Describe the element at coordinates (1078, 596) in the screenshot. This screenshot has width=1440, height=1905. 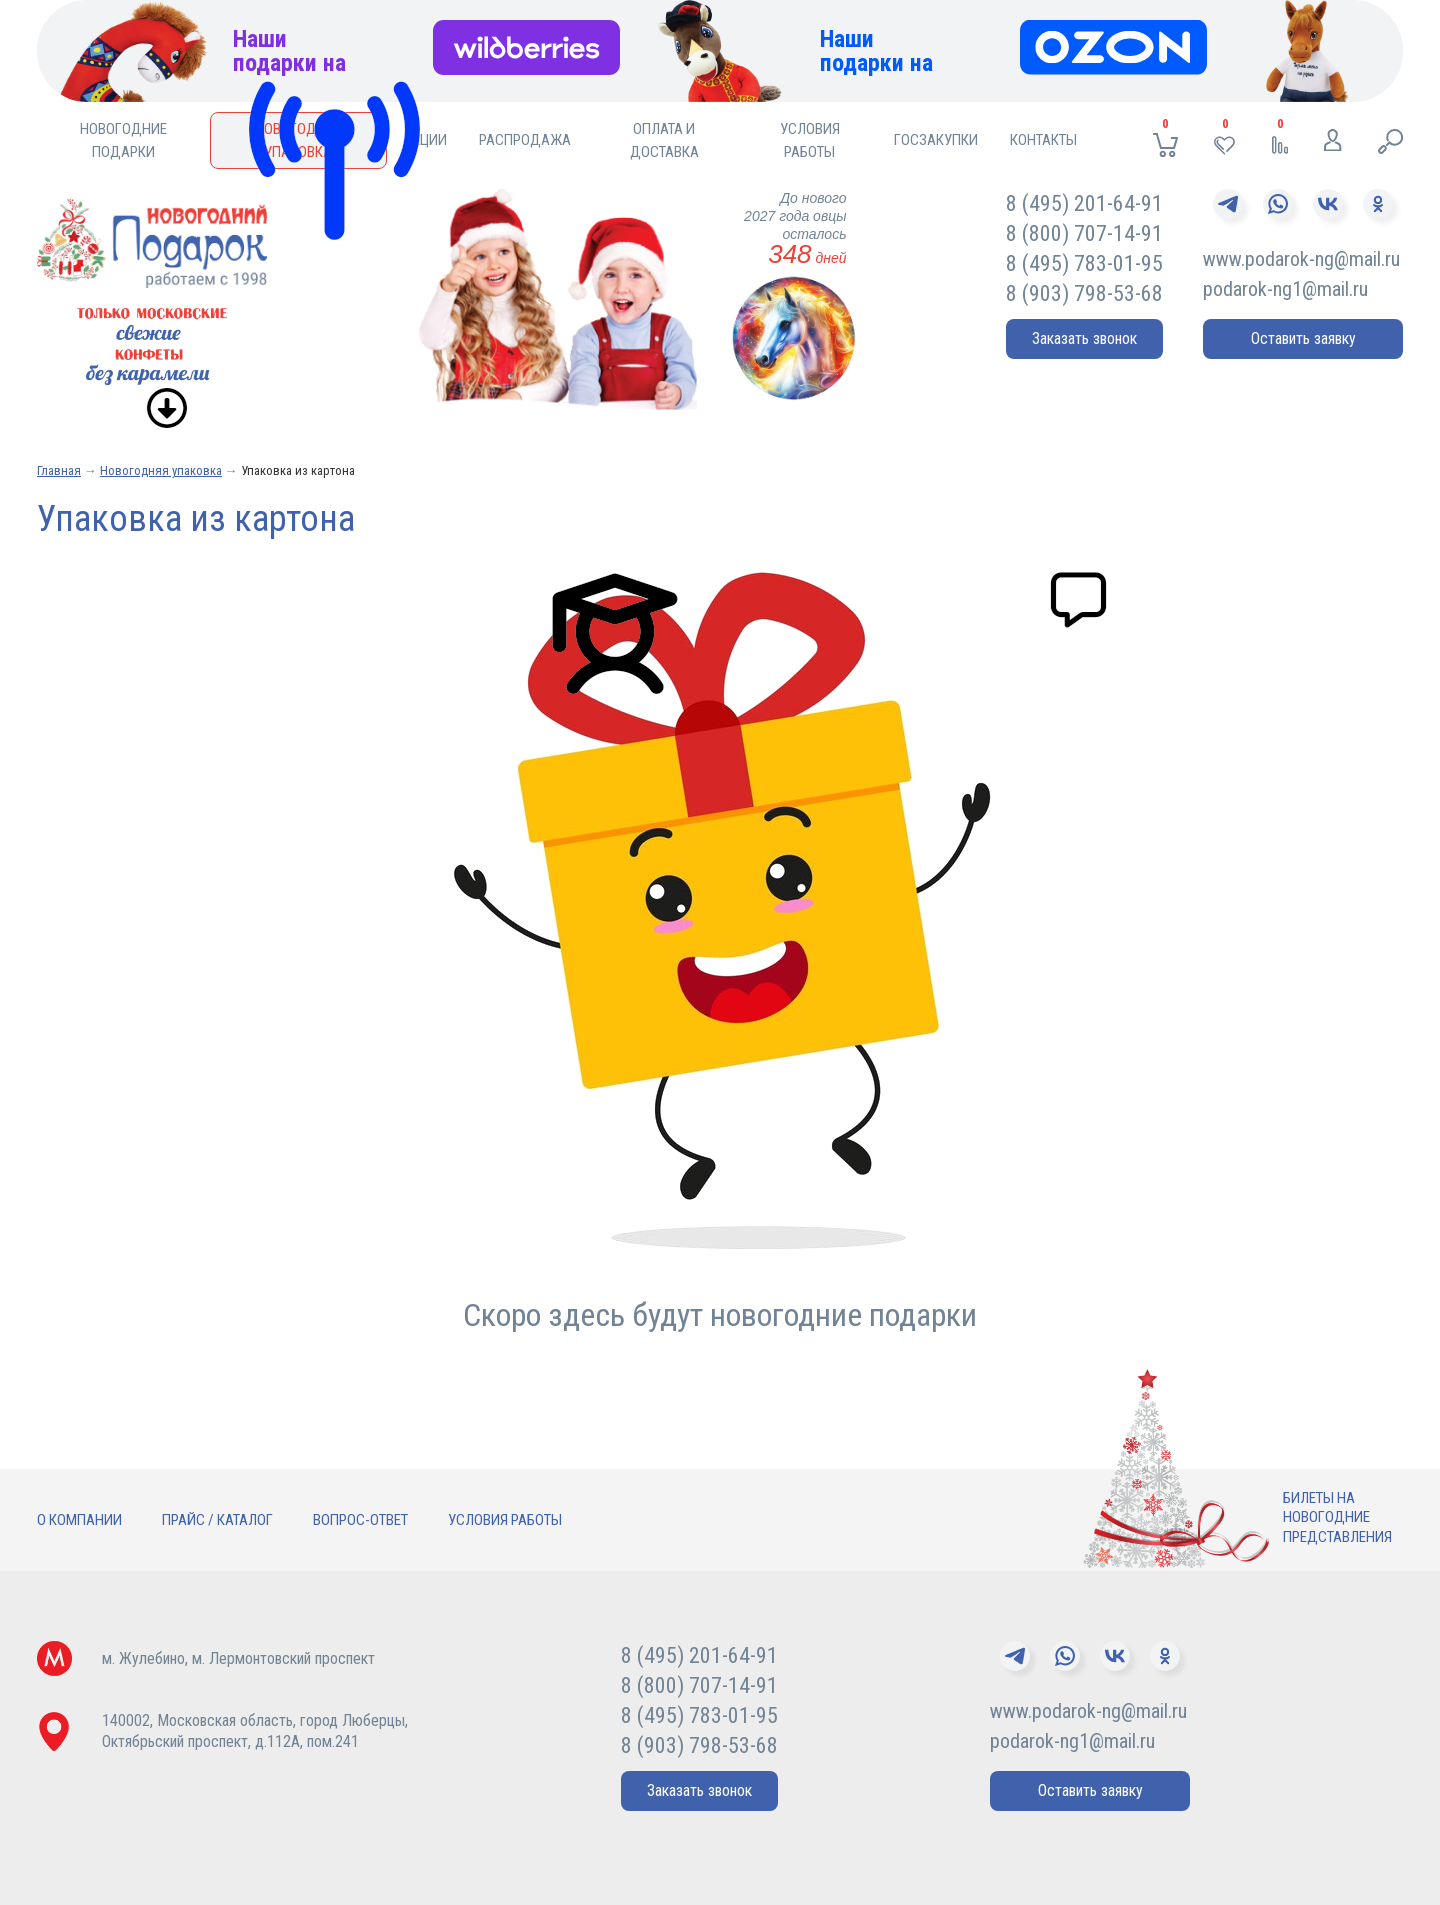
I see `open chat or messaging` at that location.